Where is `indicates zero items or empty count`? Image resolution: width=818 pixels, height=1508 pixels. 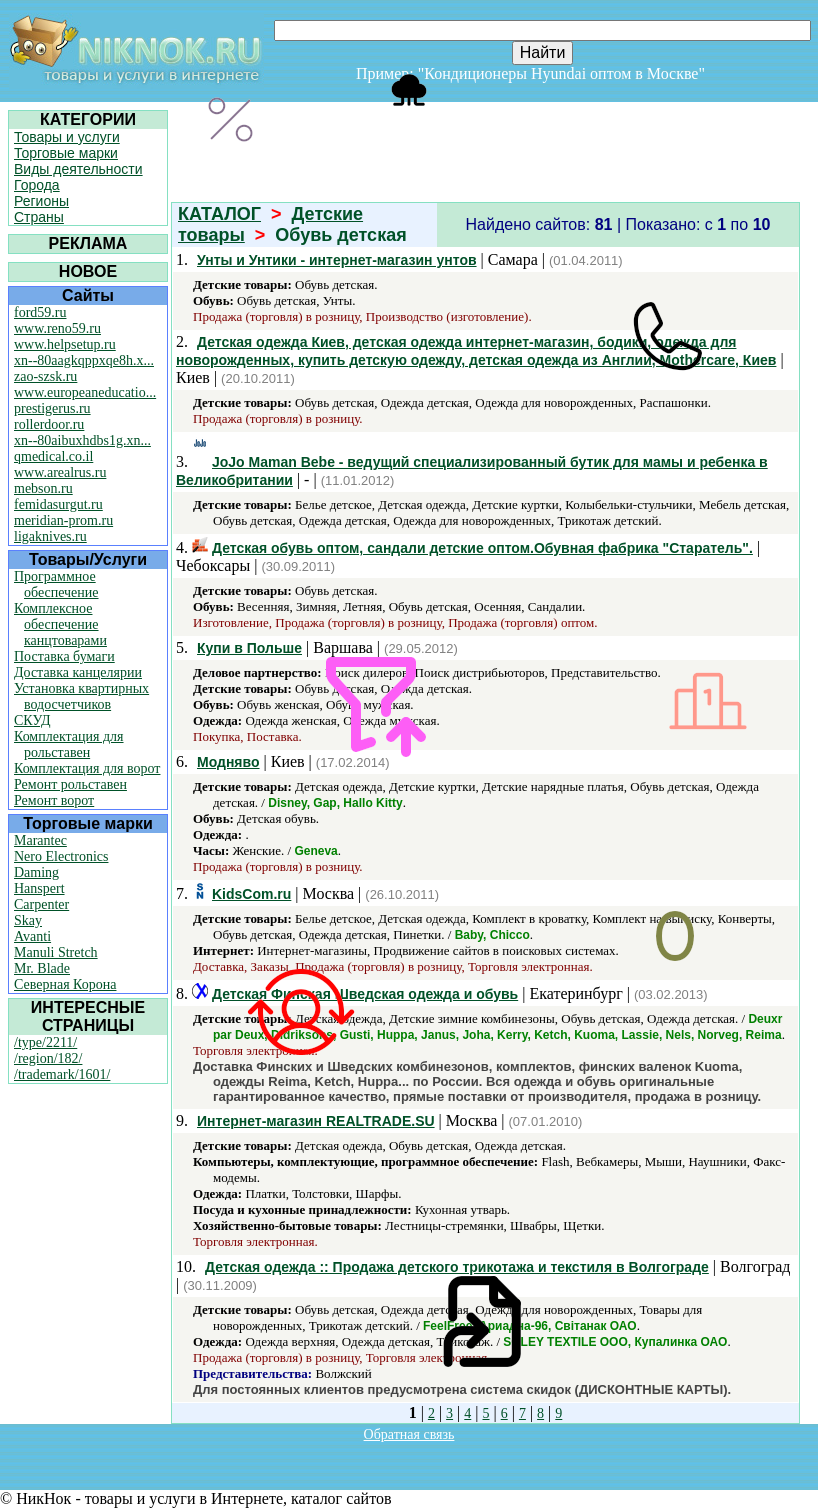 indicates zero items or empty count is located at coordinates (675, 936).